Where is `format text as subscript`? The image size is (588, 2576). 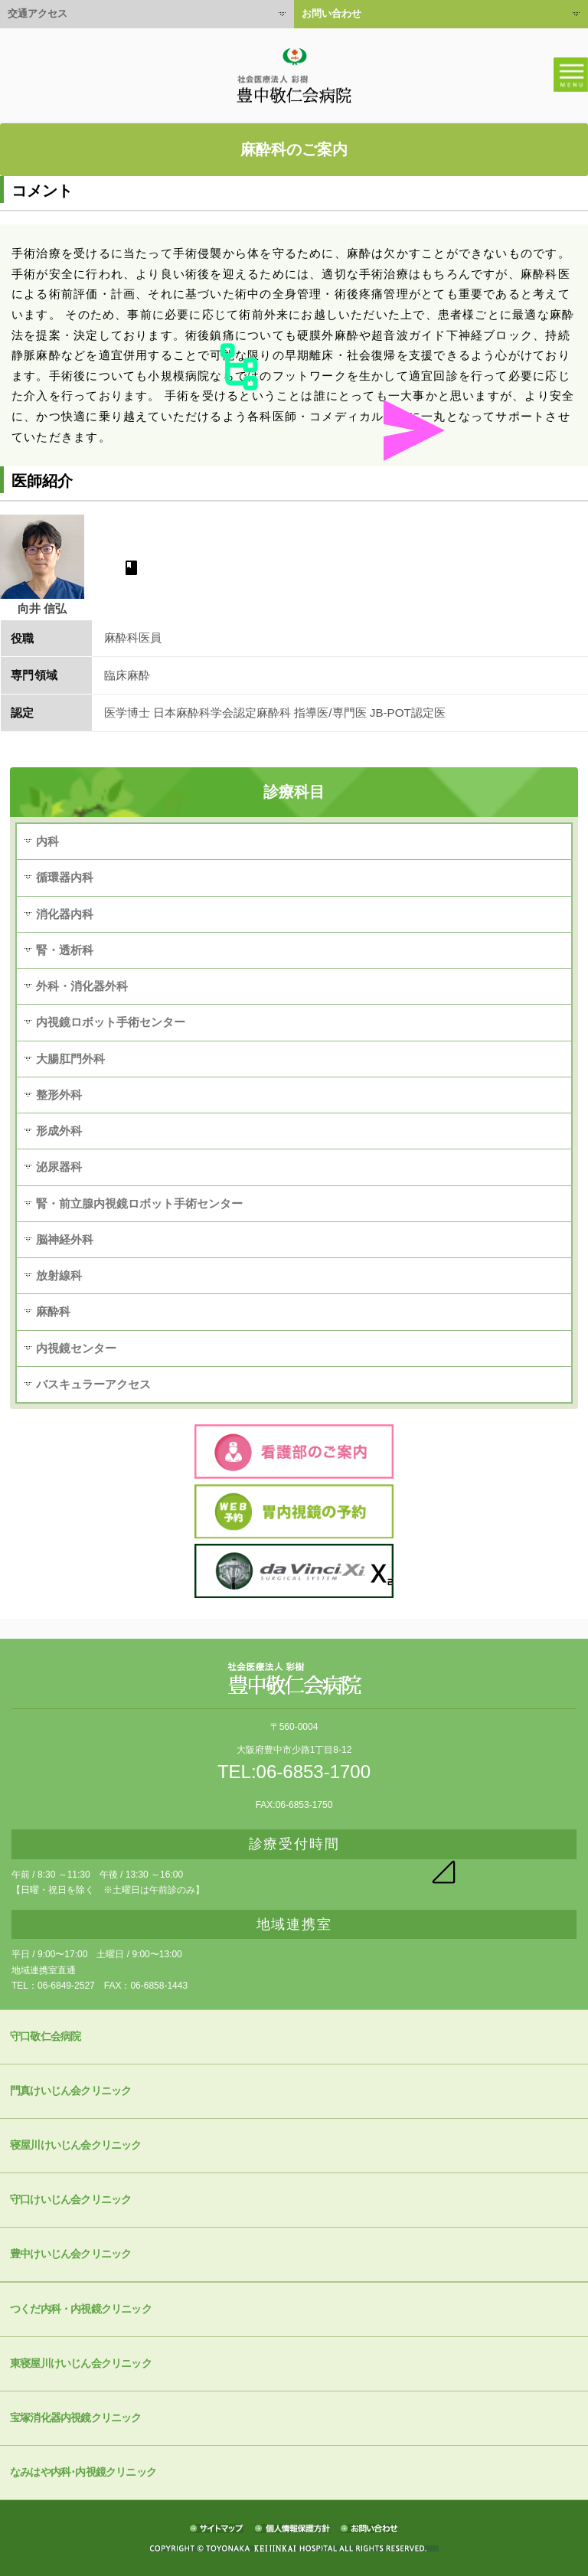 format text as subscript is located at coordinates (378, 1574).